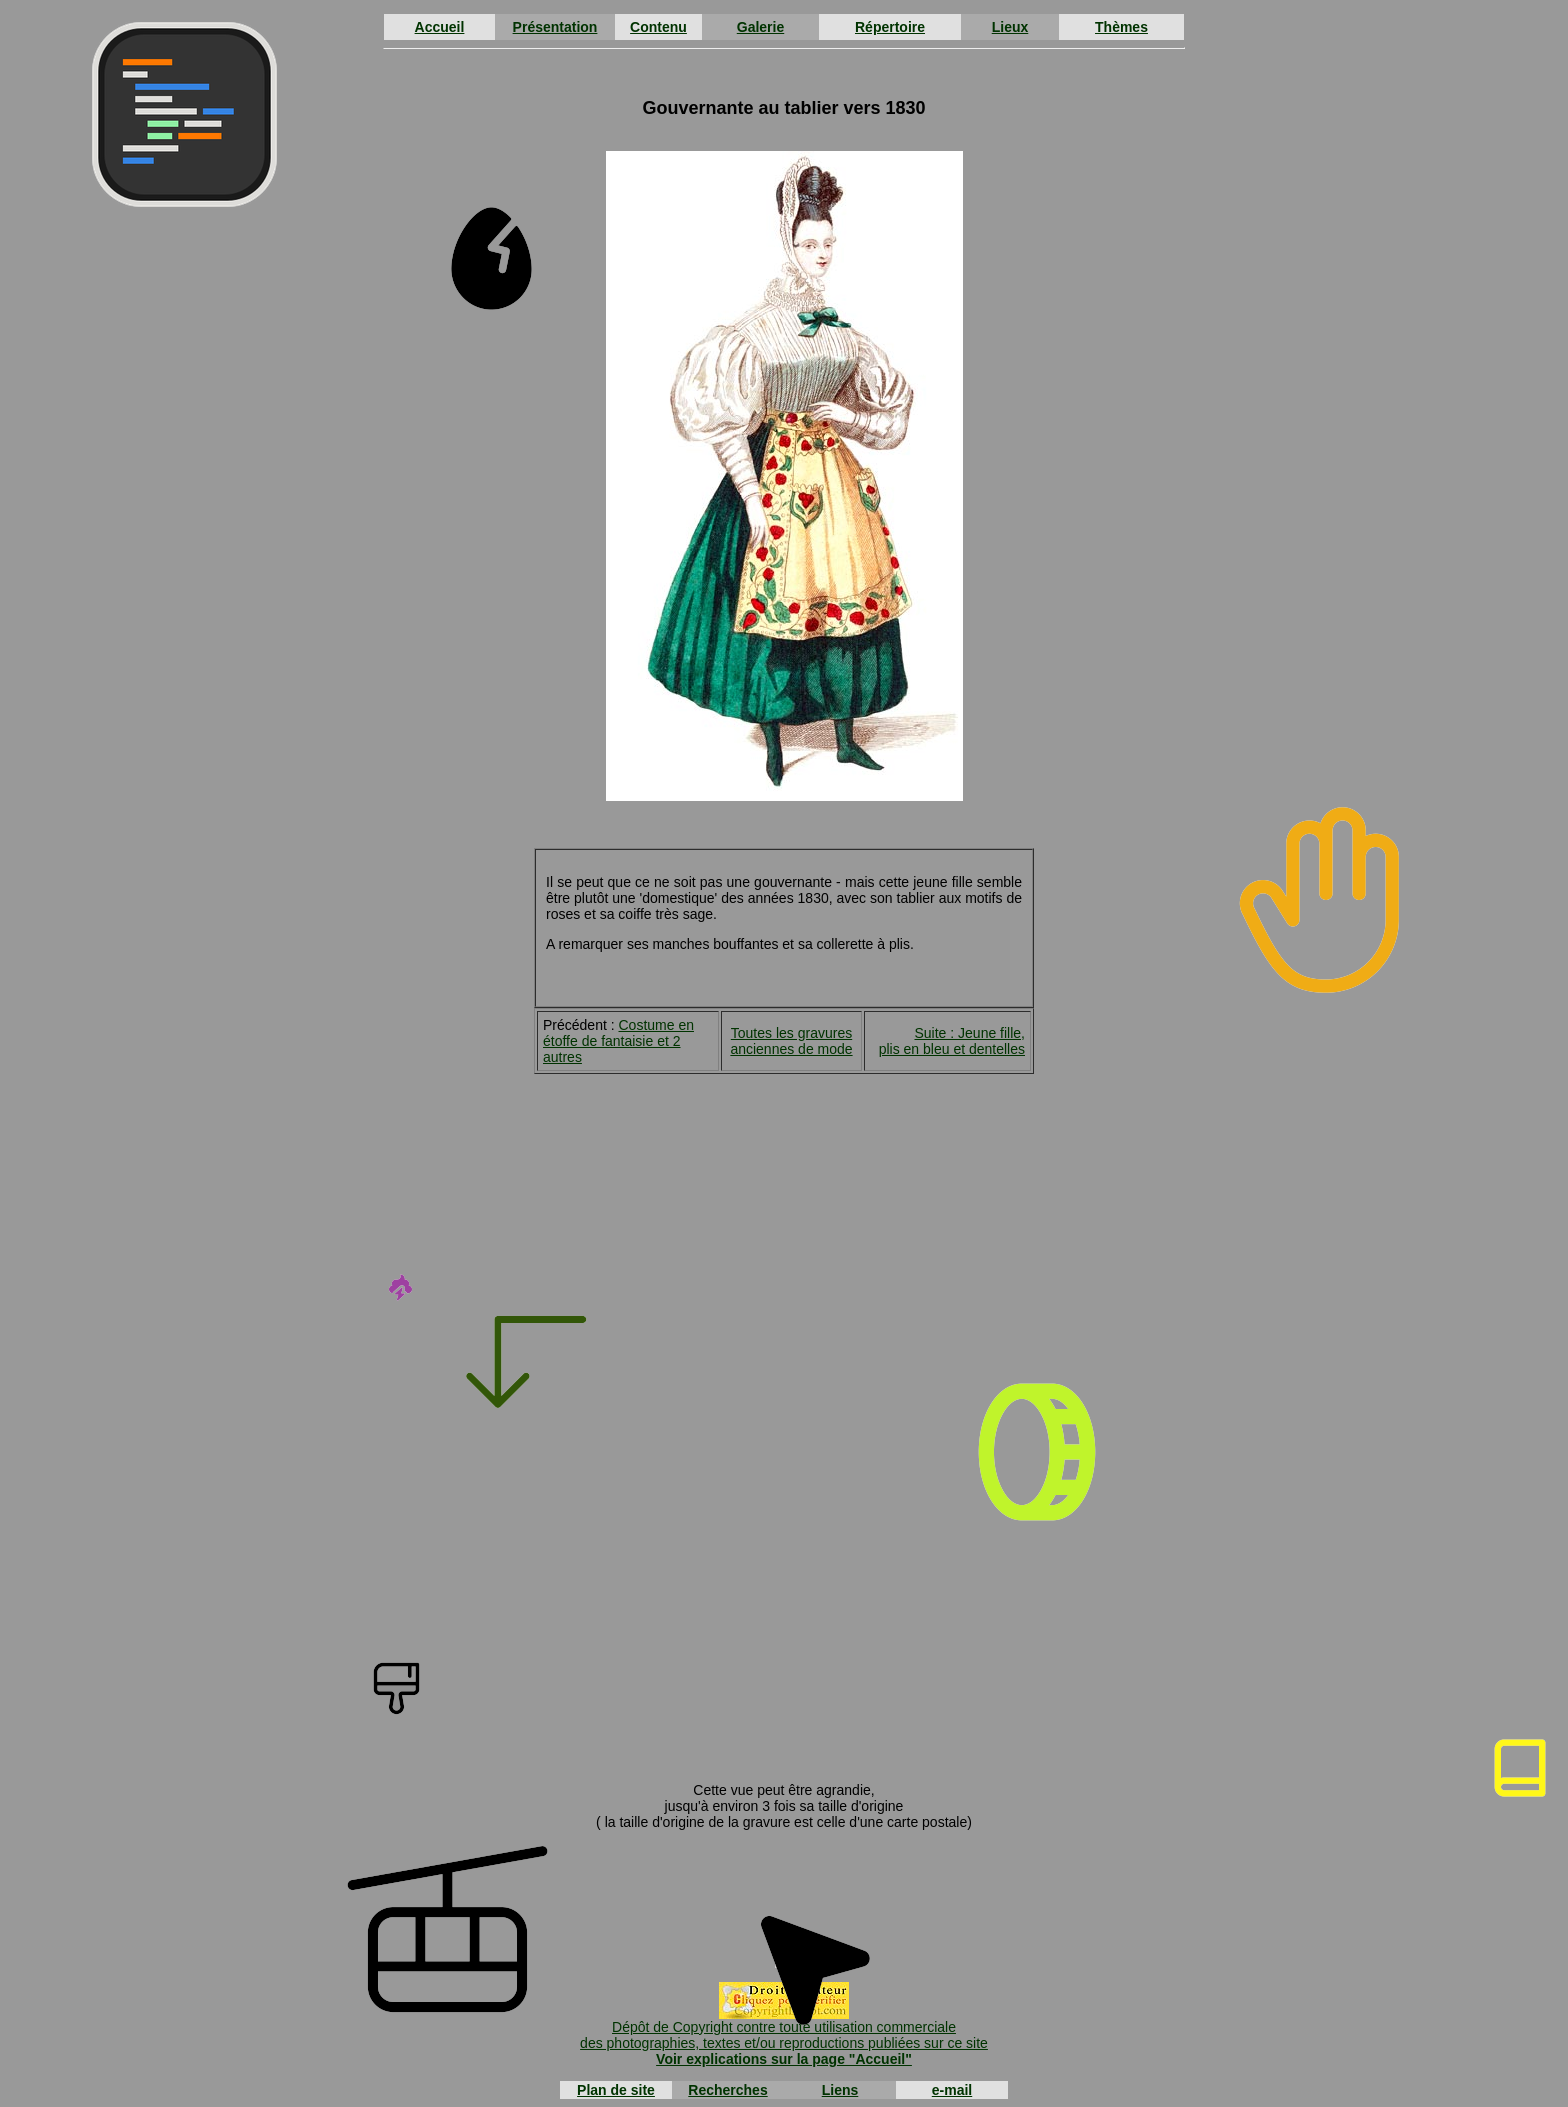 This screenshot has width=1568, height=2107. What do you see at coordinates (184, 114) in the screenshot?
I see `open software development tools` at bounding box center [184, 114].